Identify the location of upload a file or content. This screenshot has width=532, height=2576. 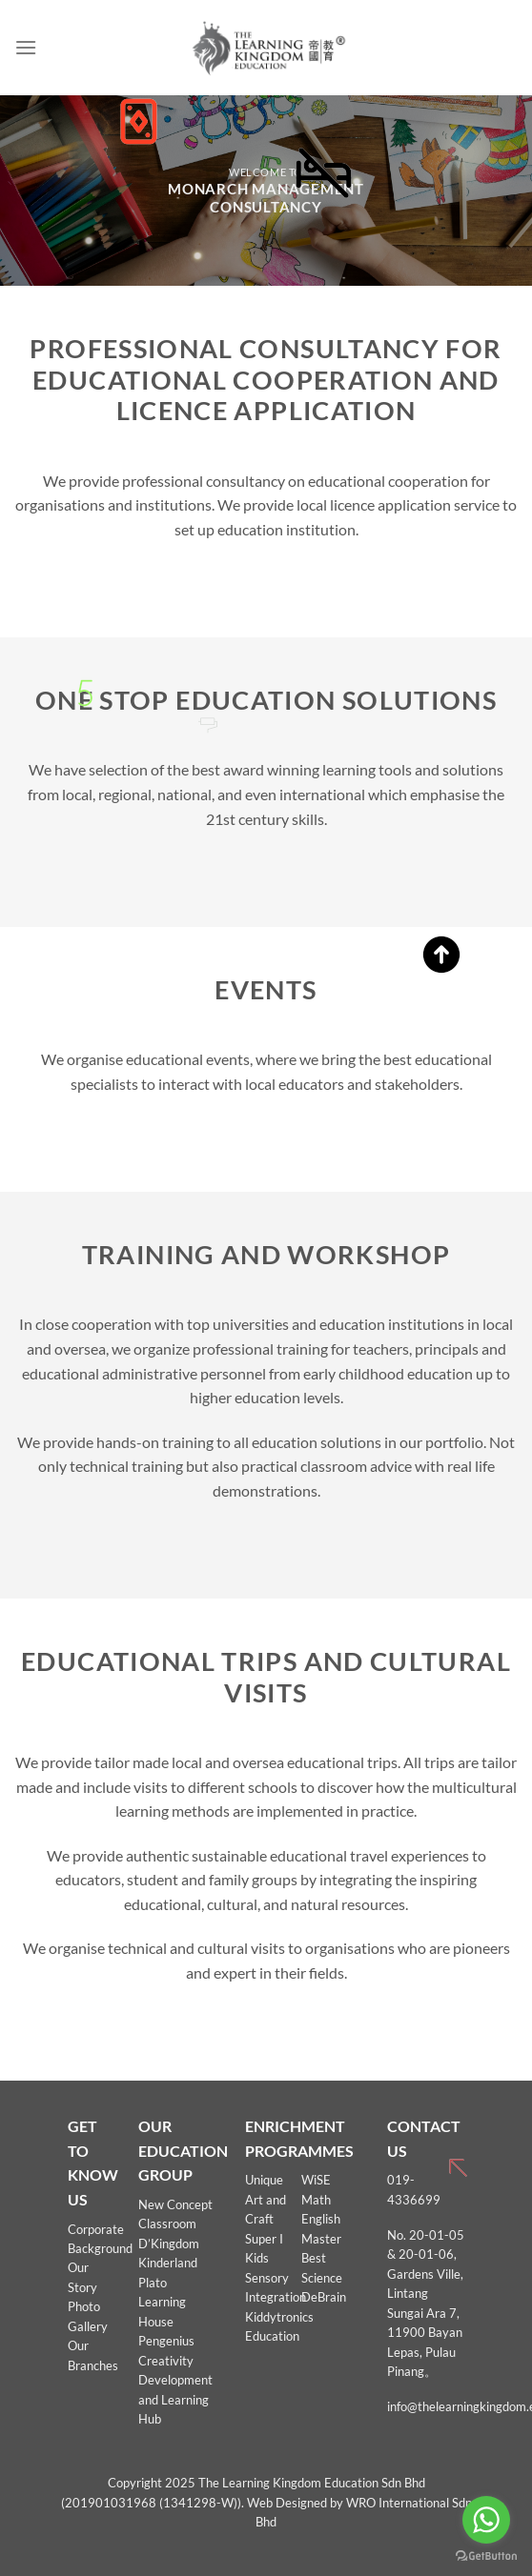
(441, 955).